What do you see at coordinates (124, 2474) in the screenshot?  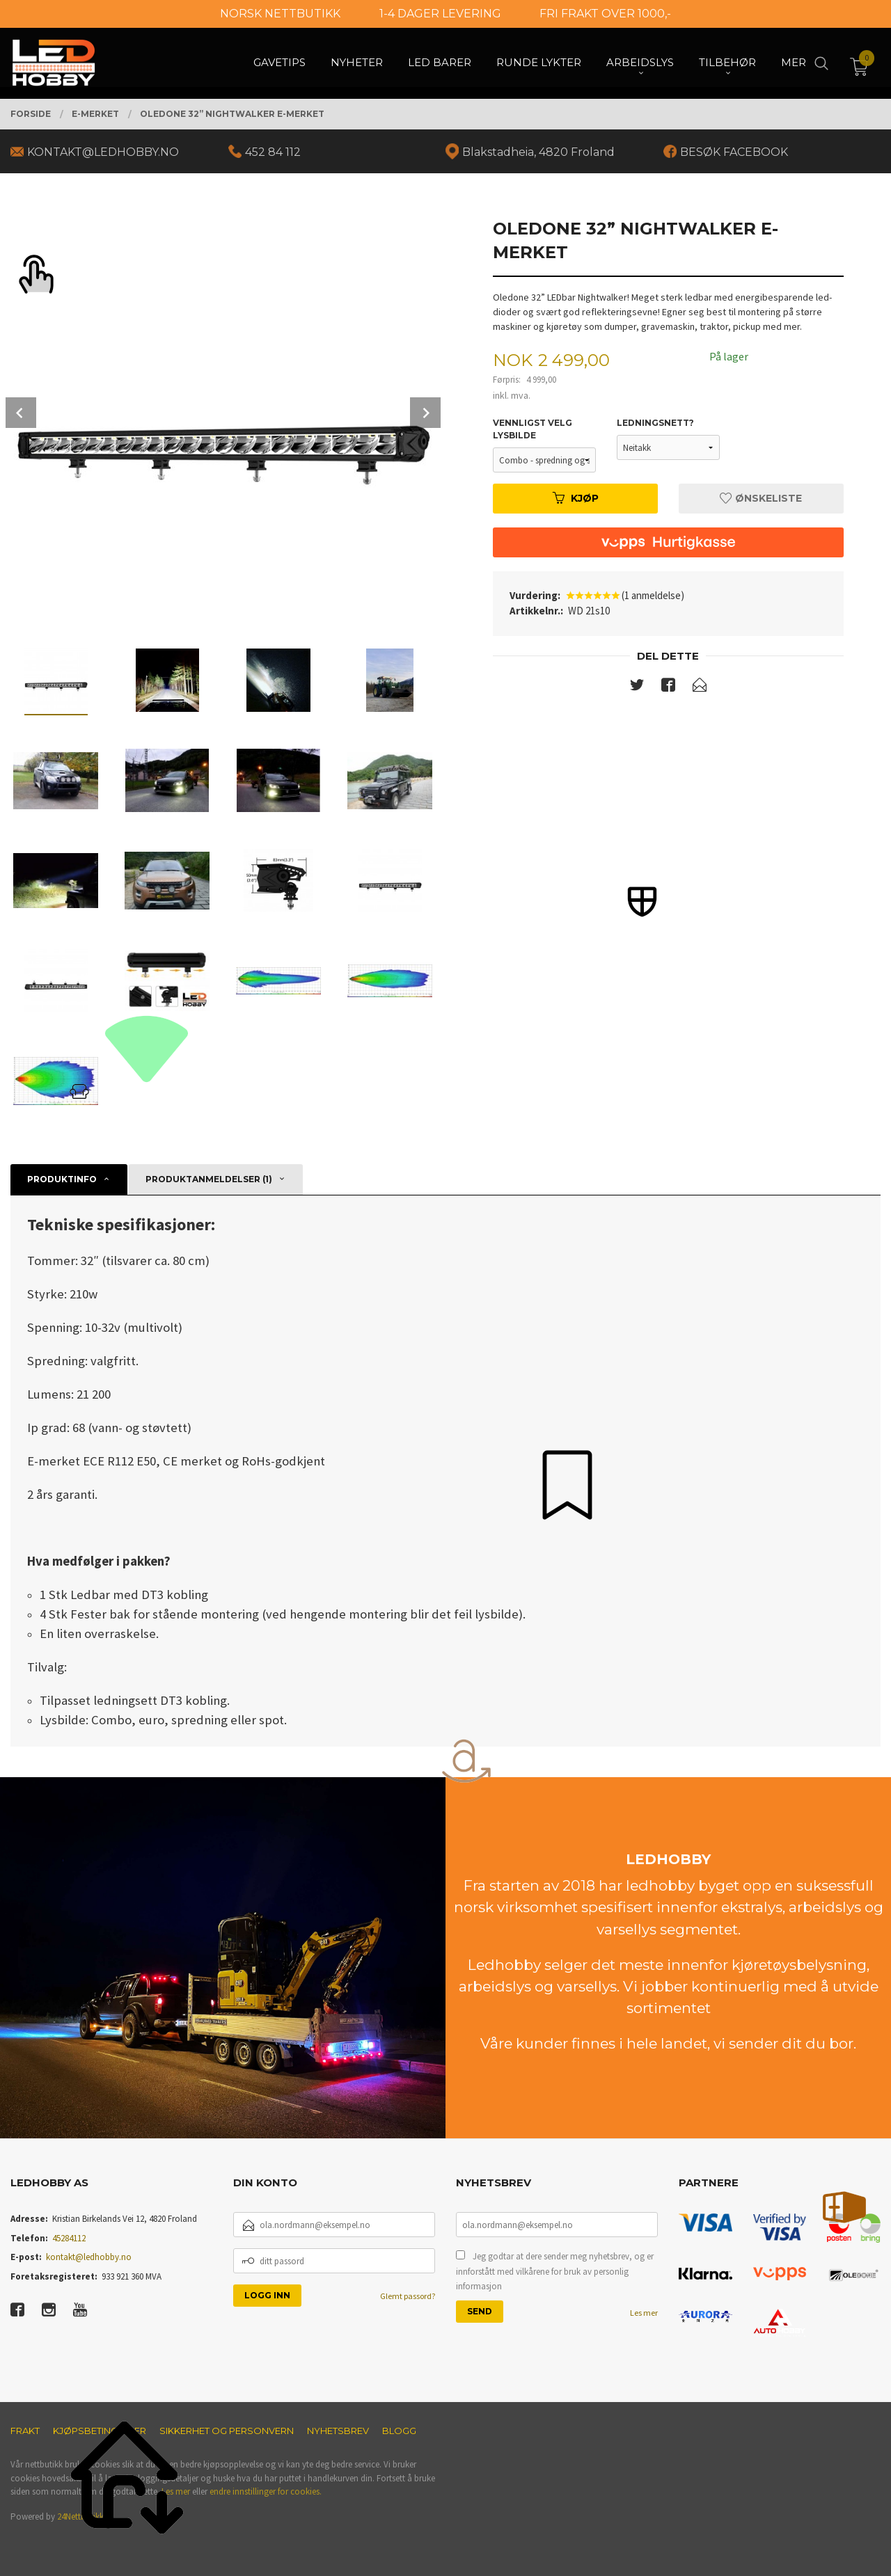 I see `download home data or settings` at bounding box center [124, 2474].